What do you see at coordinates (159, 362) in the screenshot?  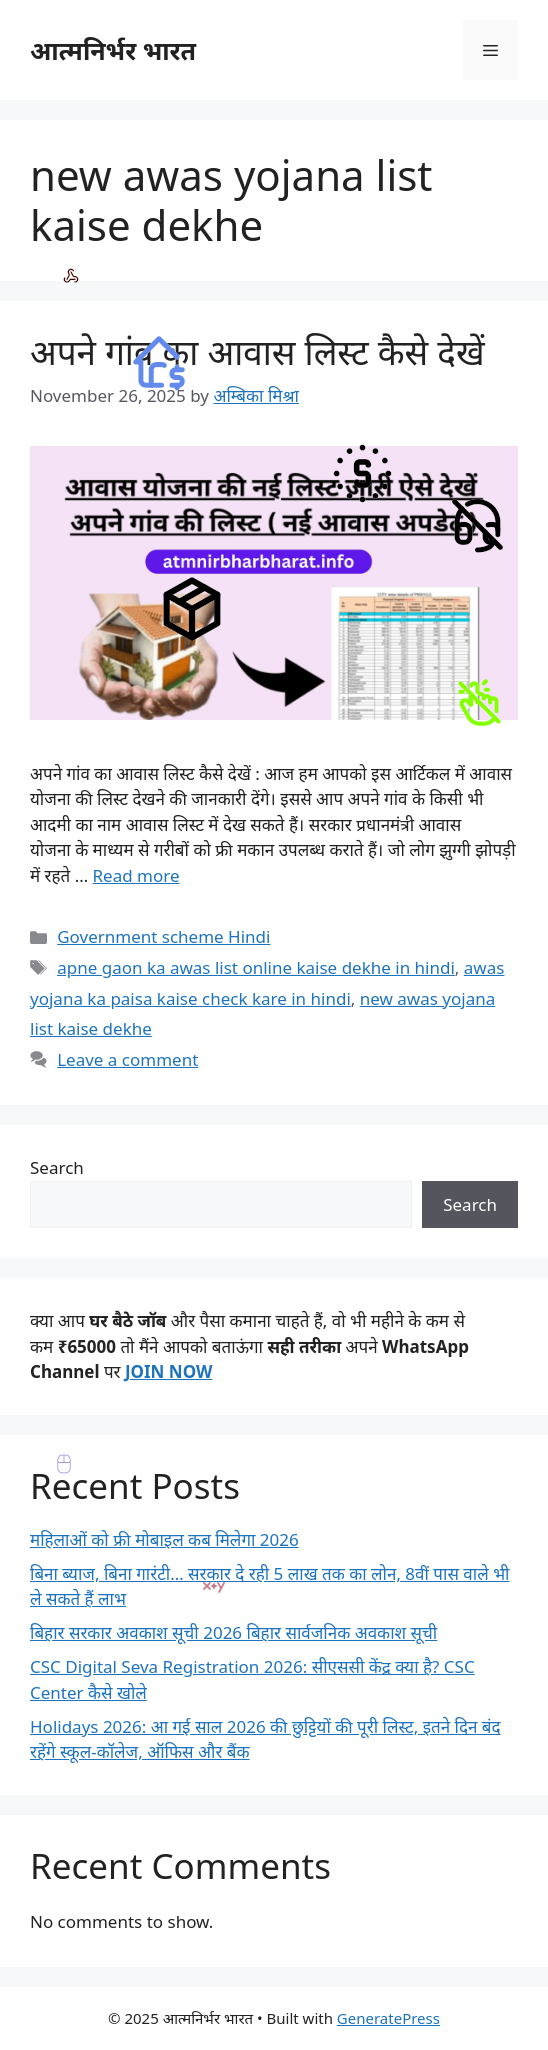 I see `view home financing or mortgage options` at bounding box center [159, 362].